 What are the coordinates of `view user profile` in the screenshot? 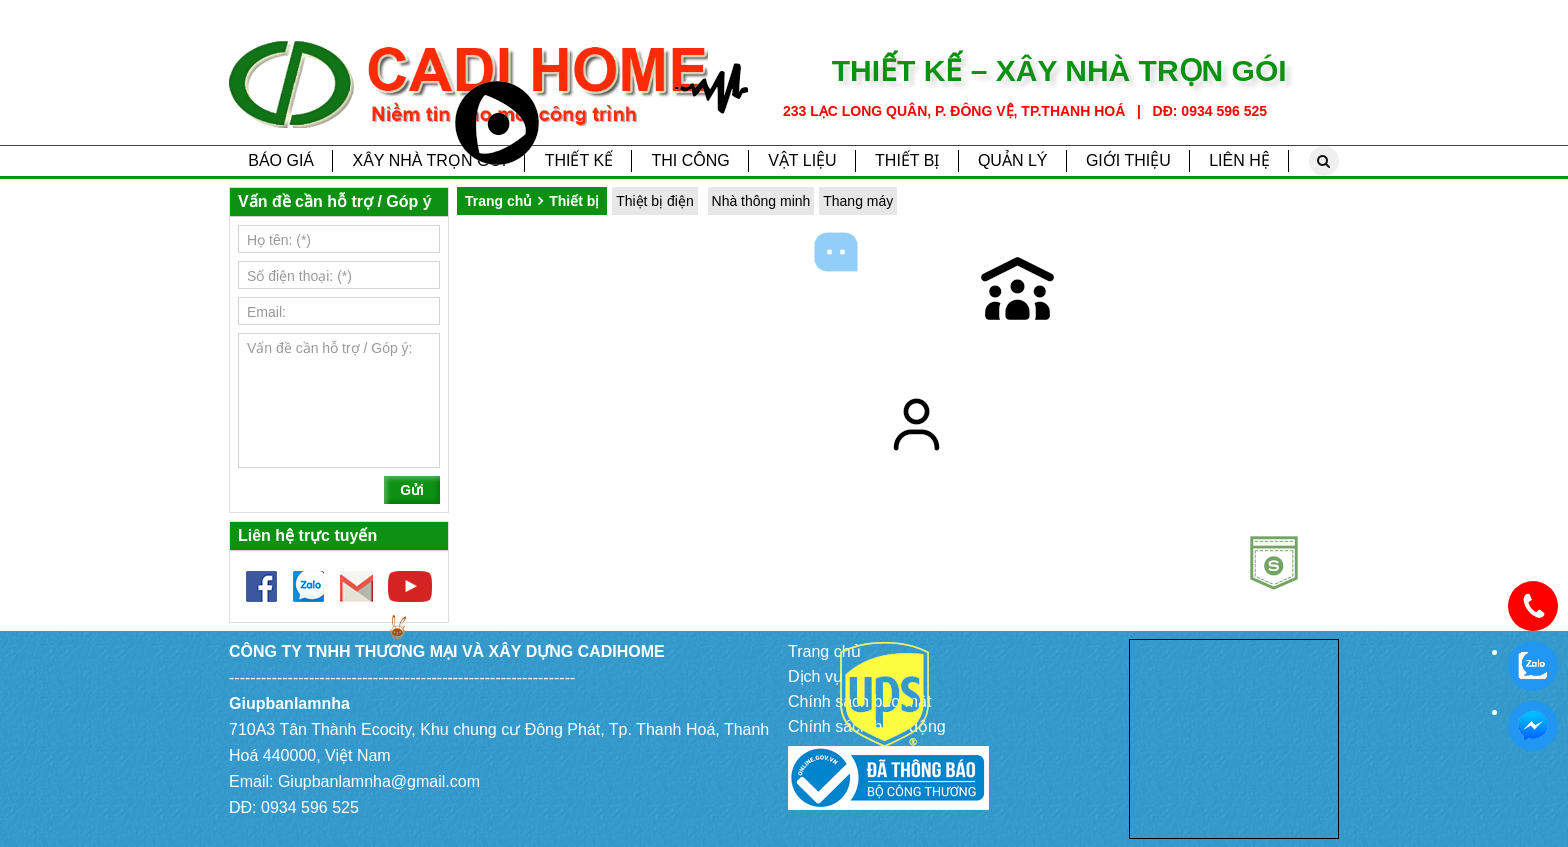 It's located at (916, 424).